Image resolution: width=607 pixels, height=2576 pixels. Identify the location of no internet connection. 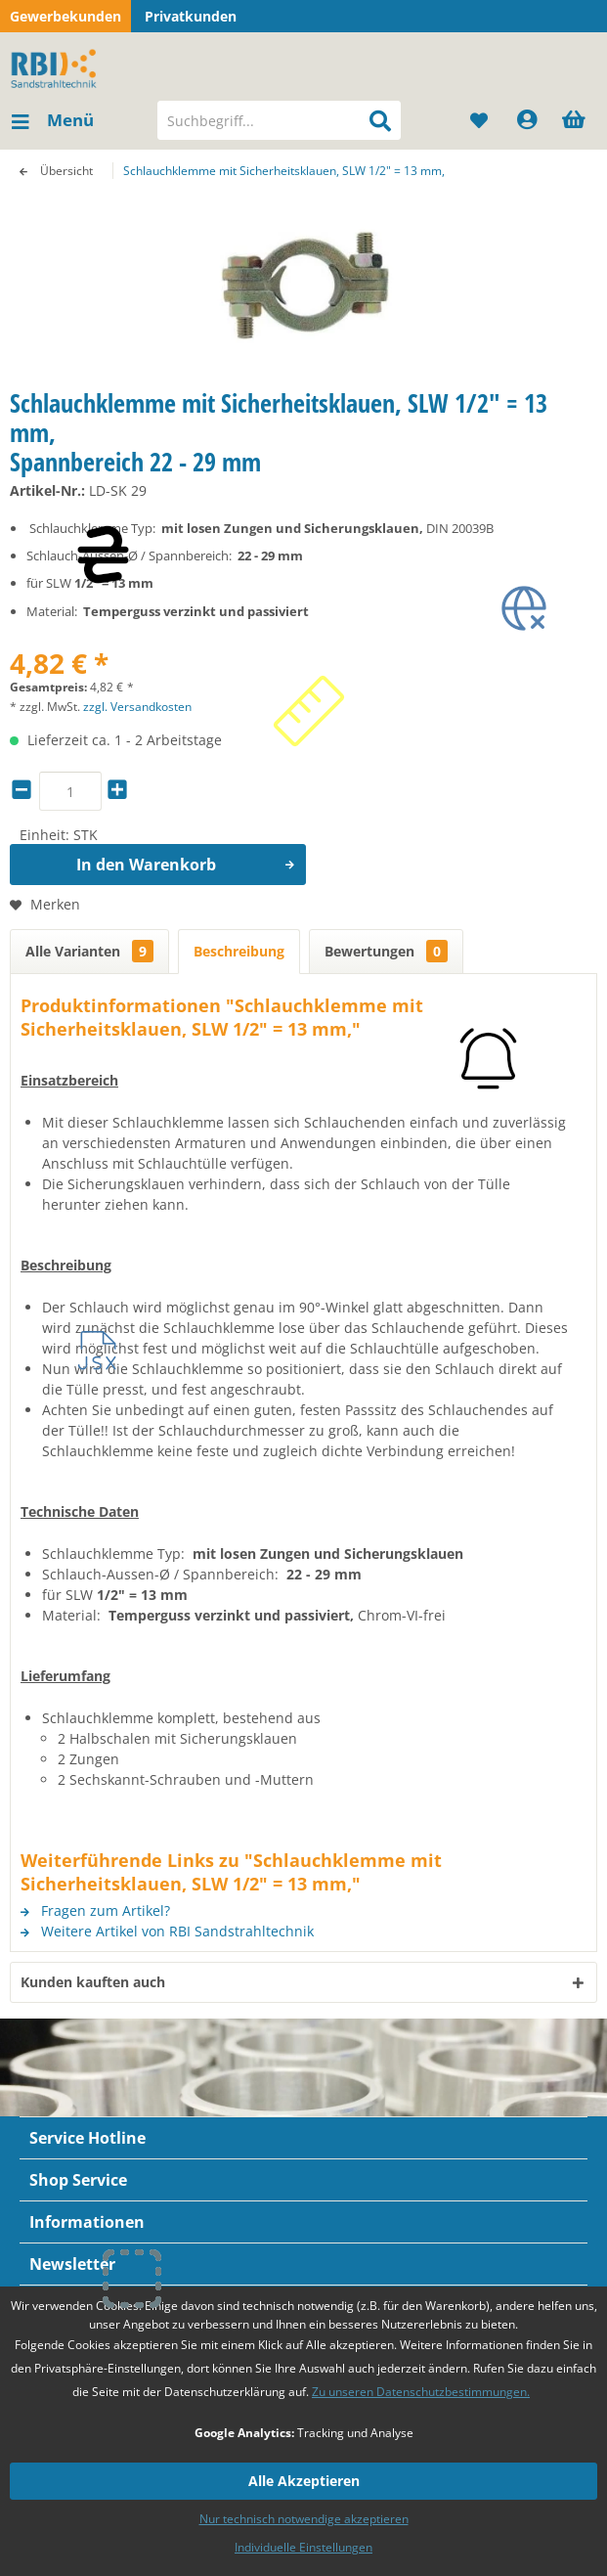
(524, 608).